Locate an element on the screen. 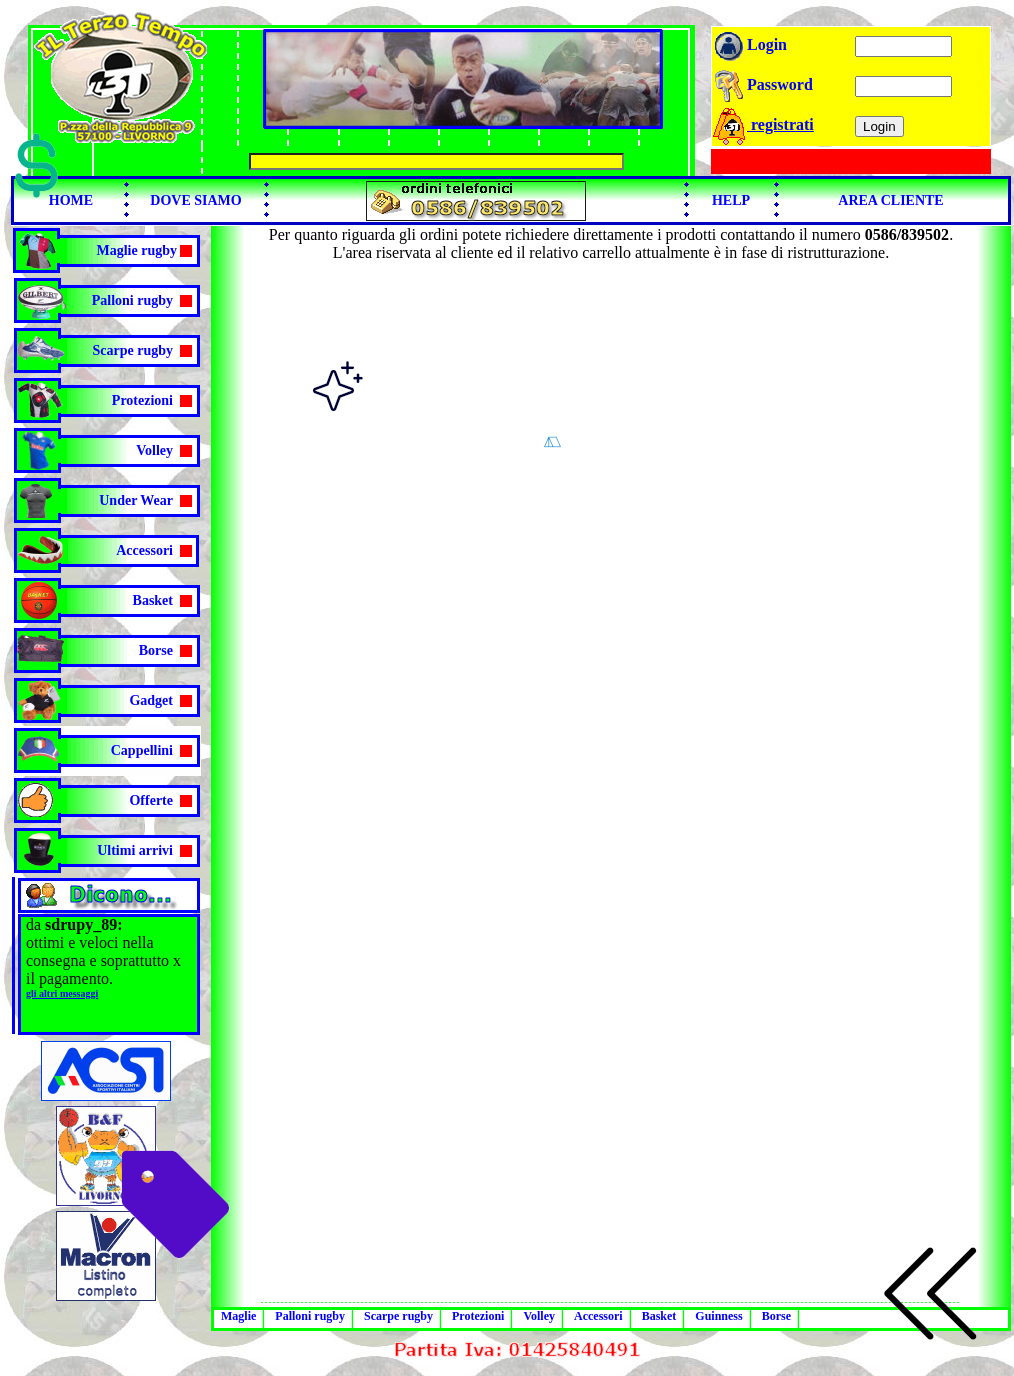  go back to the beginning is located at coordinates (934, 1293).